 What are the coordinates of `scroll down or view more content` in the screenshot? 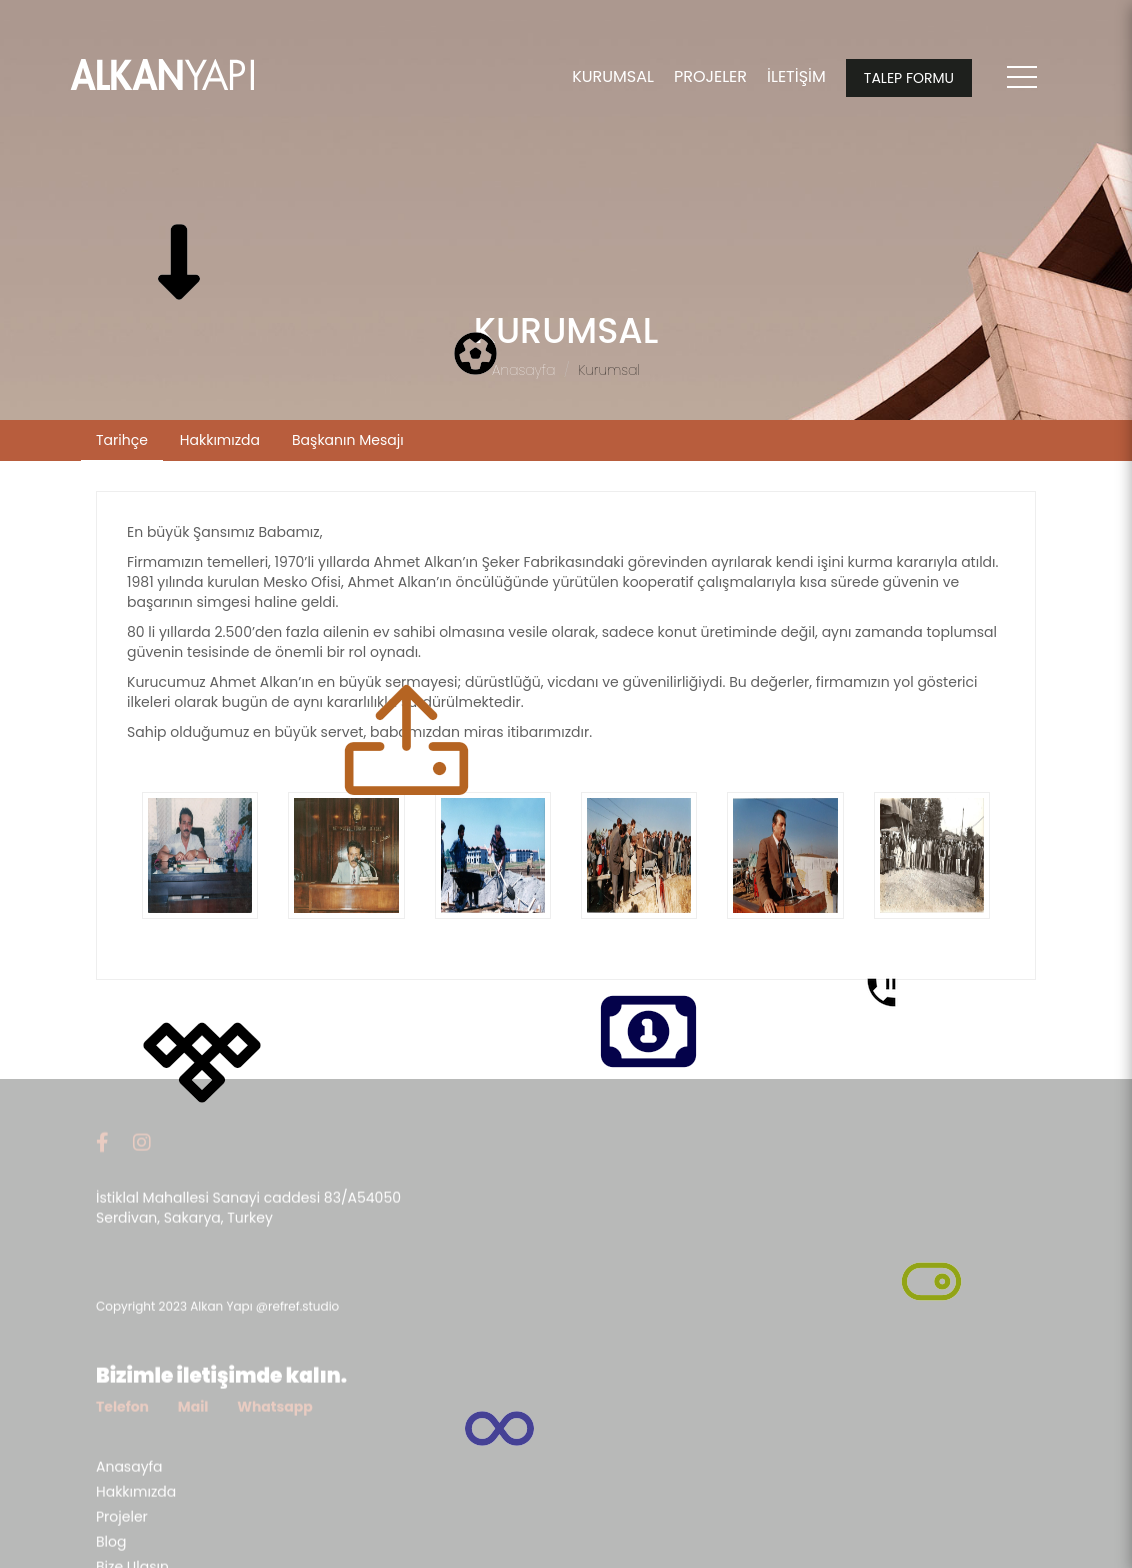 It's located at (179, 262).